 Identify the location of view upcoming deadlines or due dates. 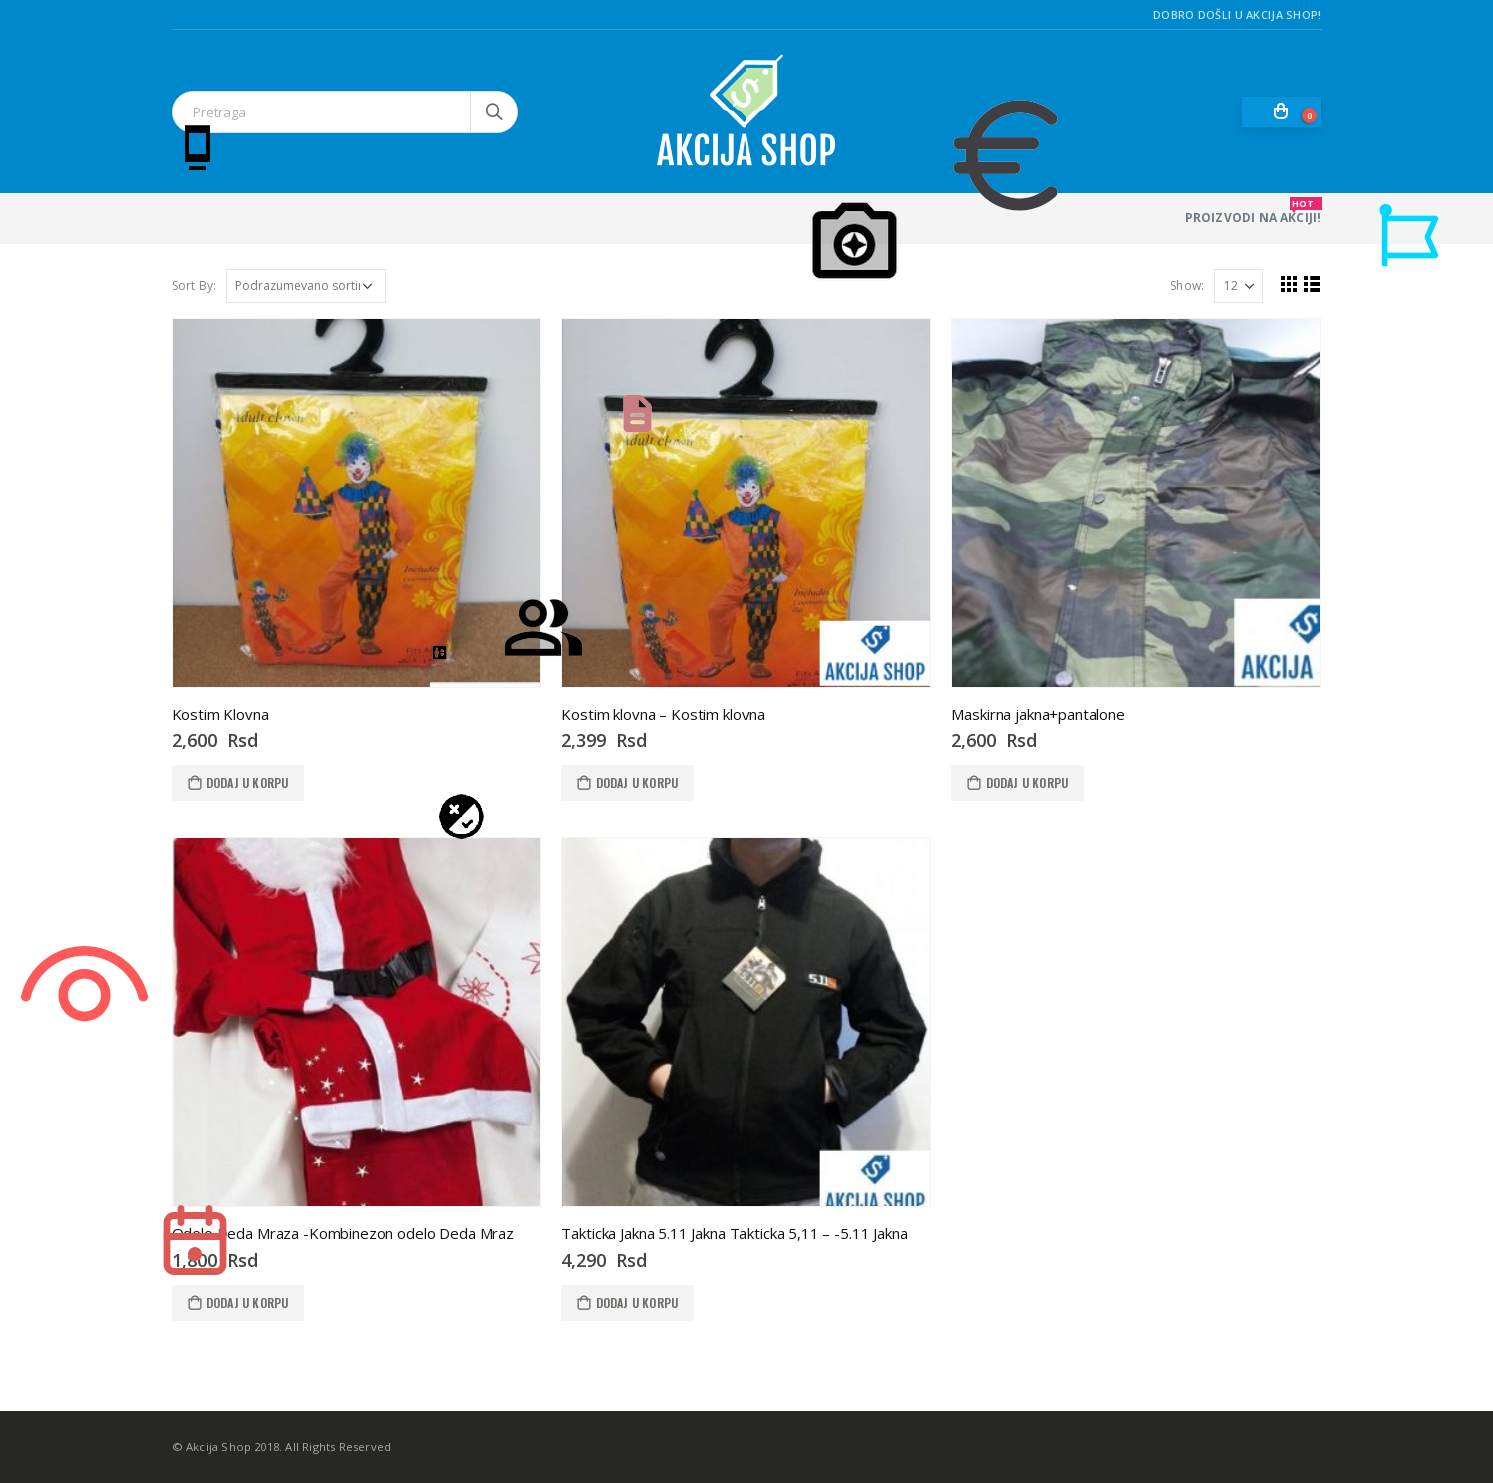
(195, 1240).